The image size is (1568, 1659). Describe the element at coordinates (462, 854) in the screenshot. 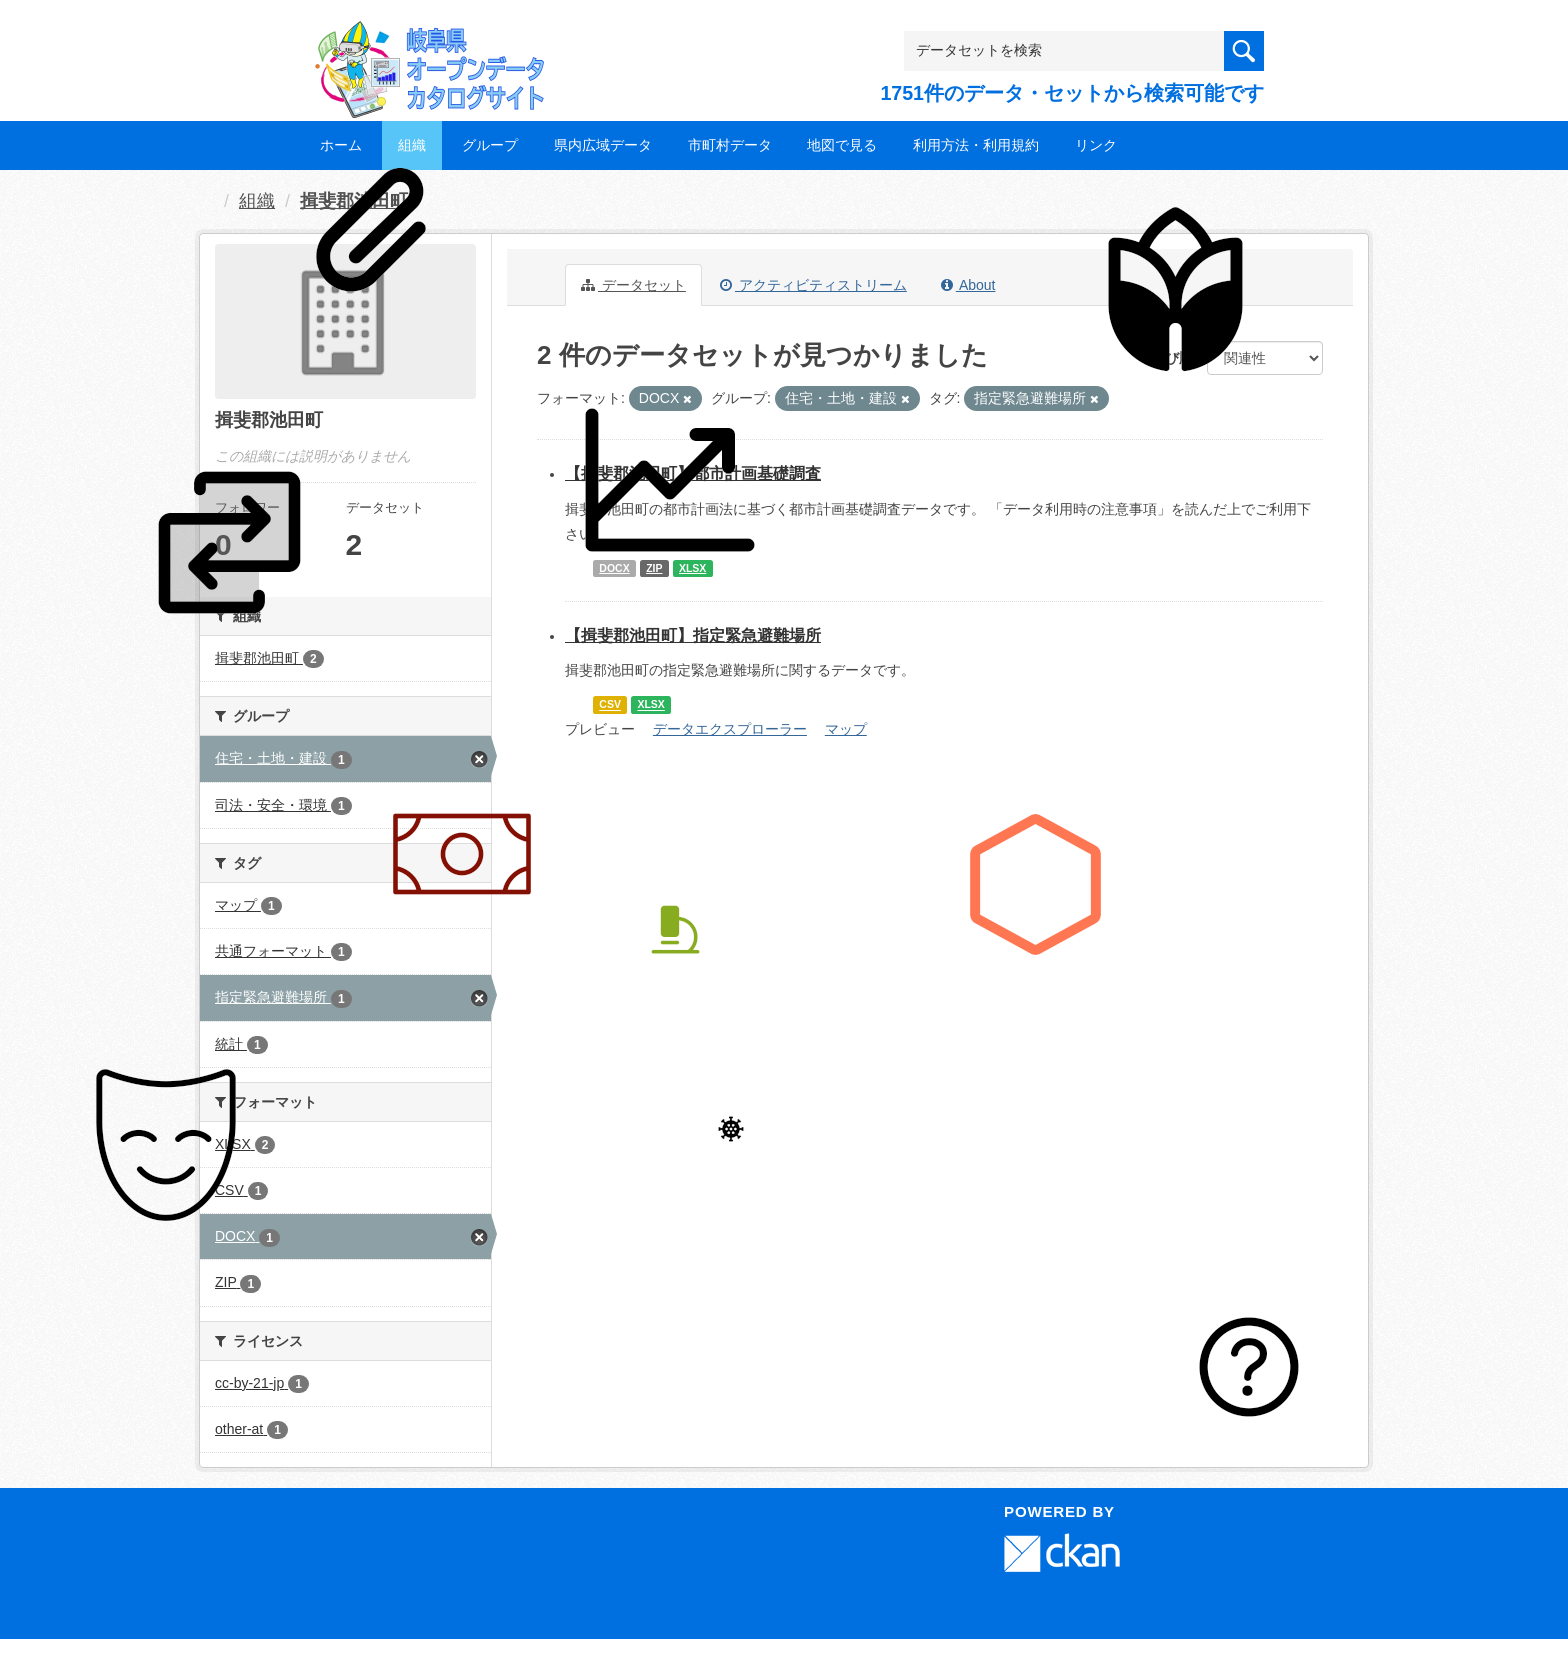

I see `view your balance or funds` at that location.